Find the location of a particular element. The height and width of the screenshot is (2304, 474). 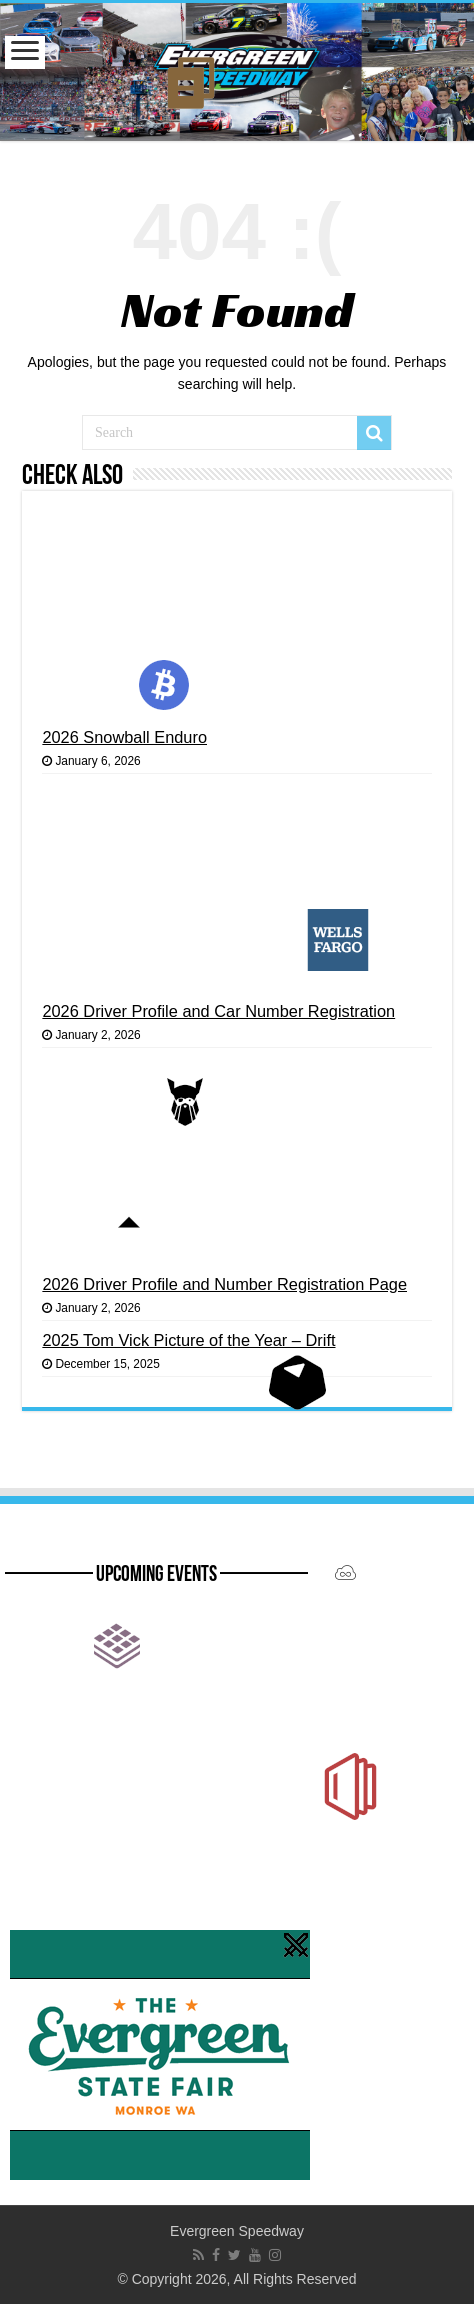

visit the odin project website is located at coordinates (185, 1102).